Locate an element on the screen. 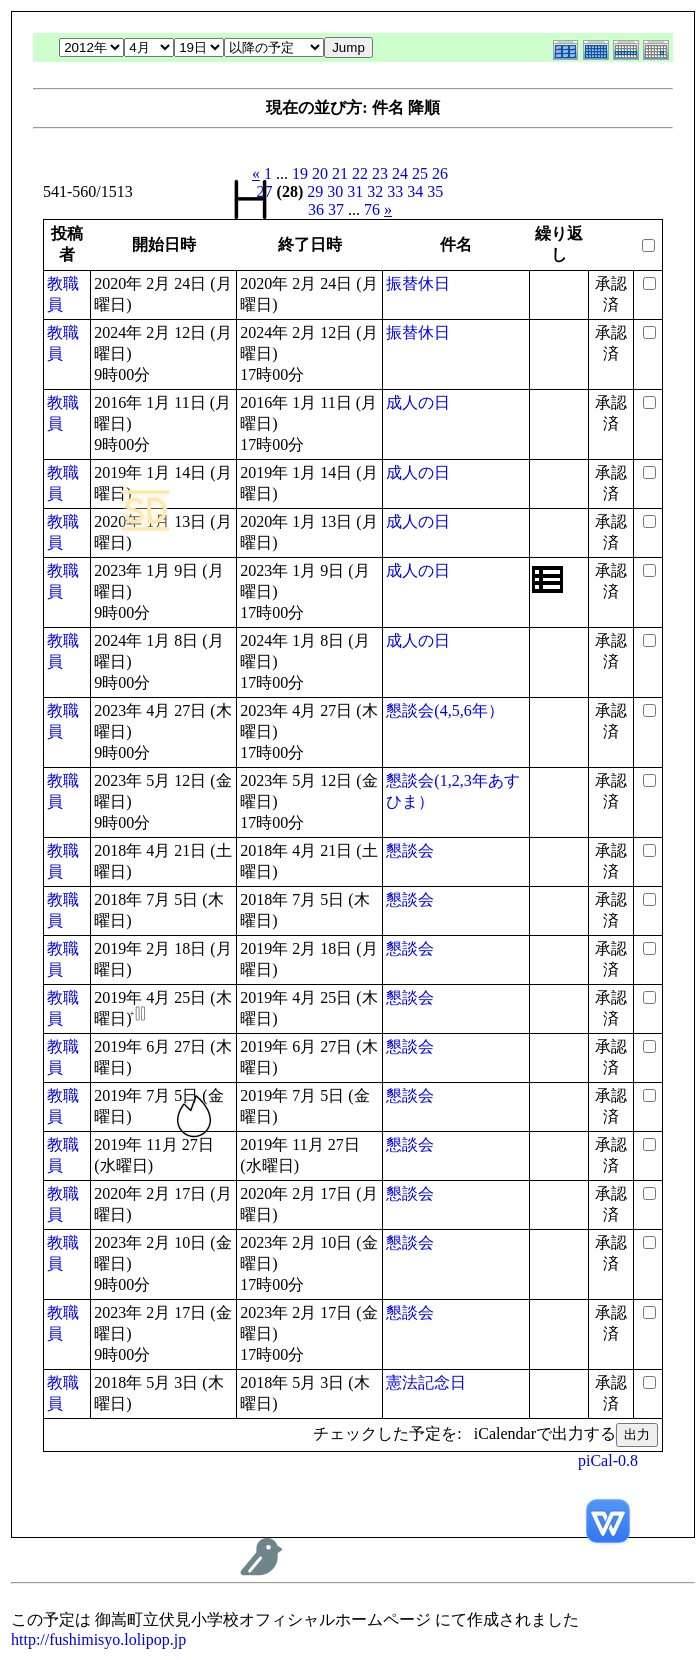 The height and width of the screenshot is (1660, 698). view trending or popular content is located at coordinates (194, 1117).